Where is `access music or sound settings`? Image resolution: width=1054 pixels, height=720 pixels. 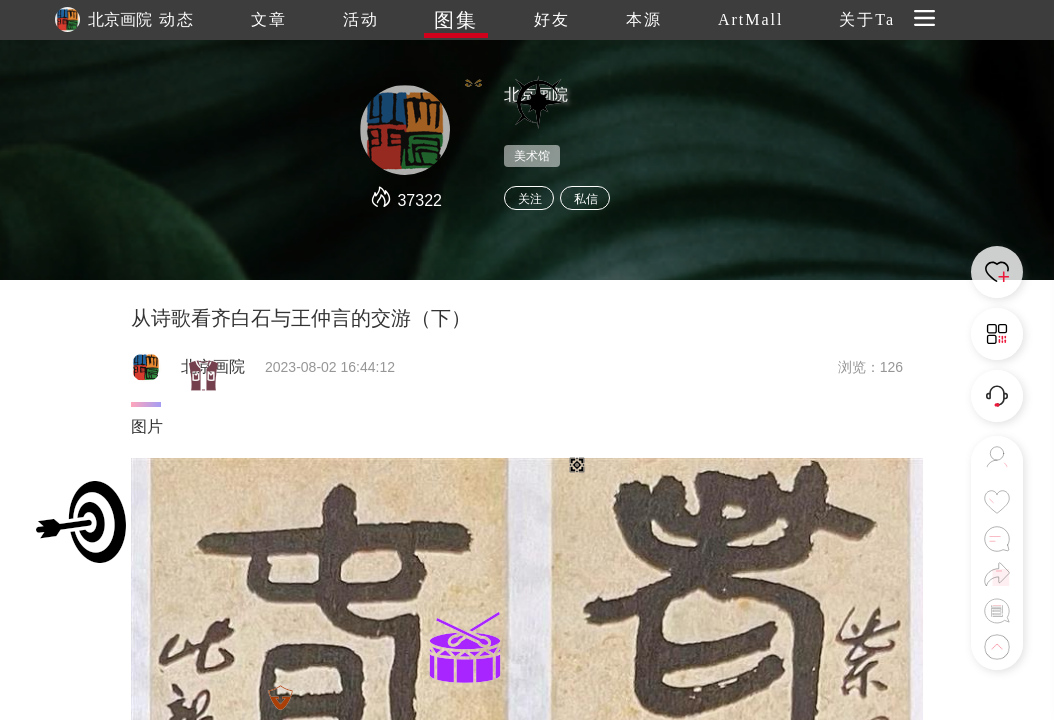 access music or sound settings is located at coordinates (465, 647).